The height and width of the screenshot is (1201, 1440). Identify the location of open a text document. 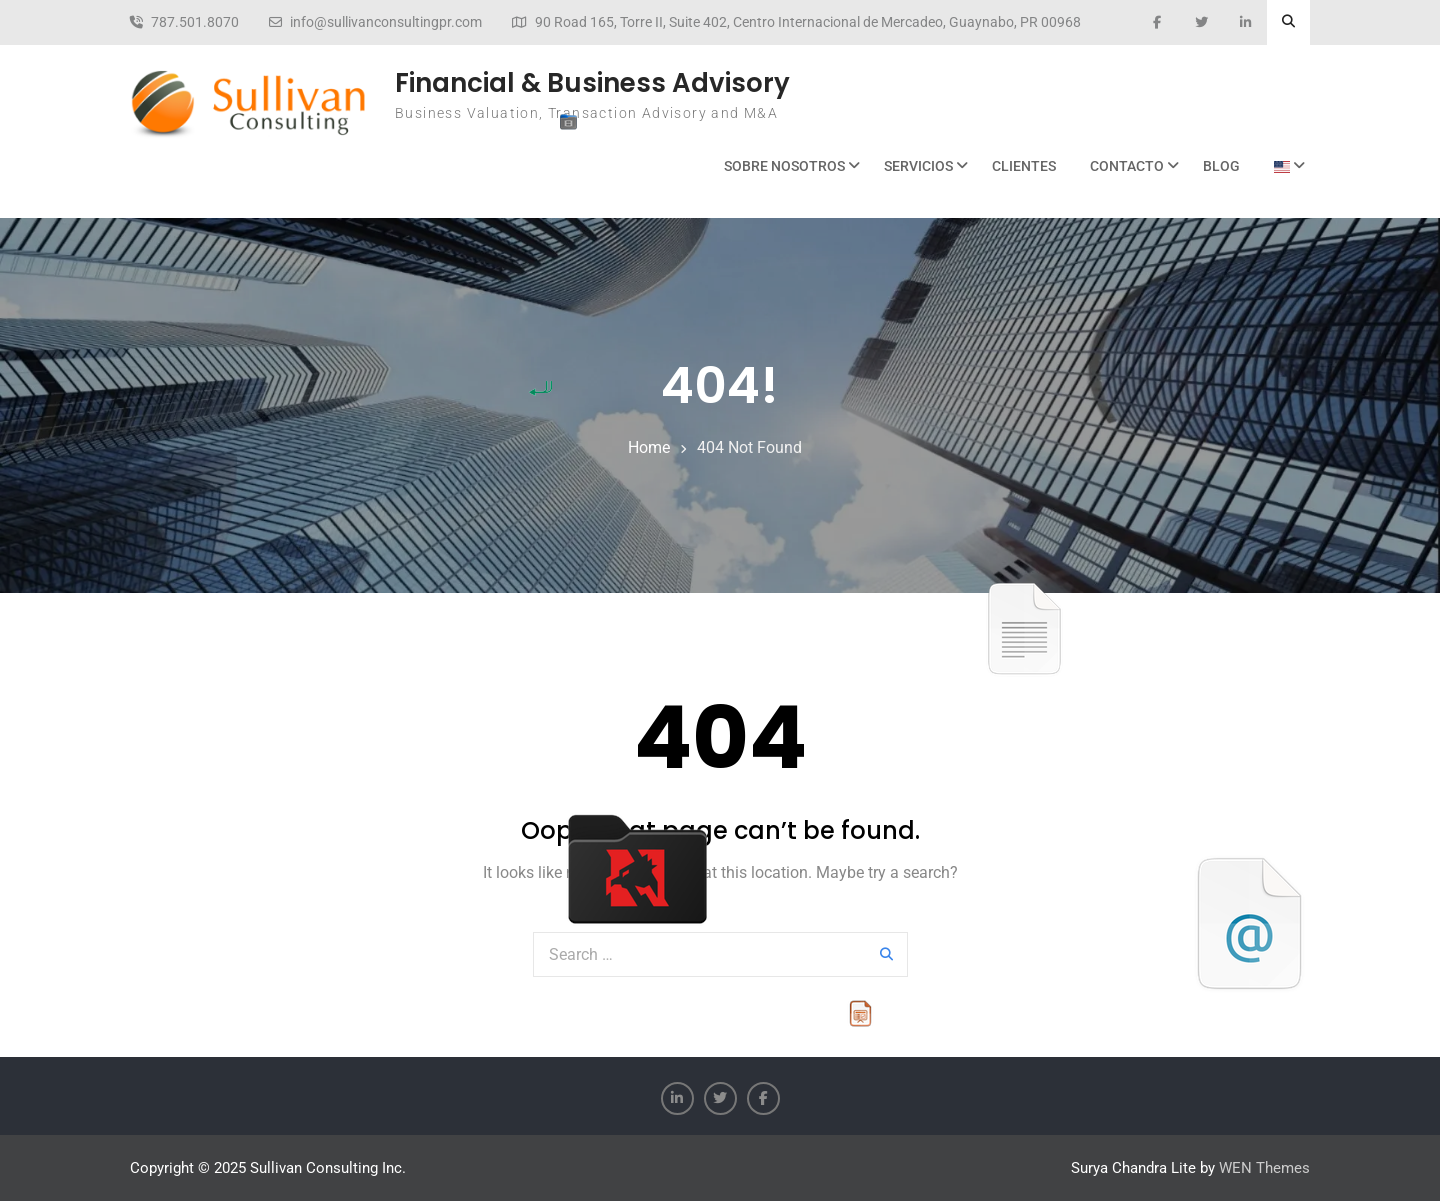
(1024, 628).